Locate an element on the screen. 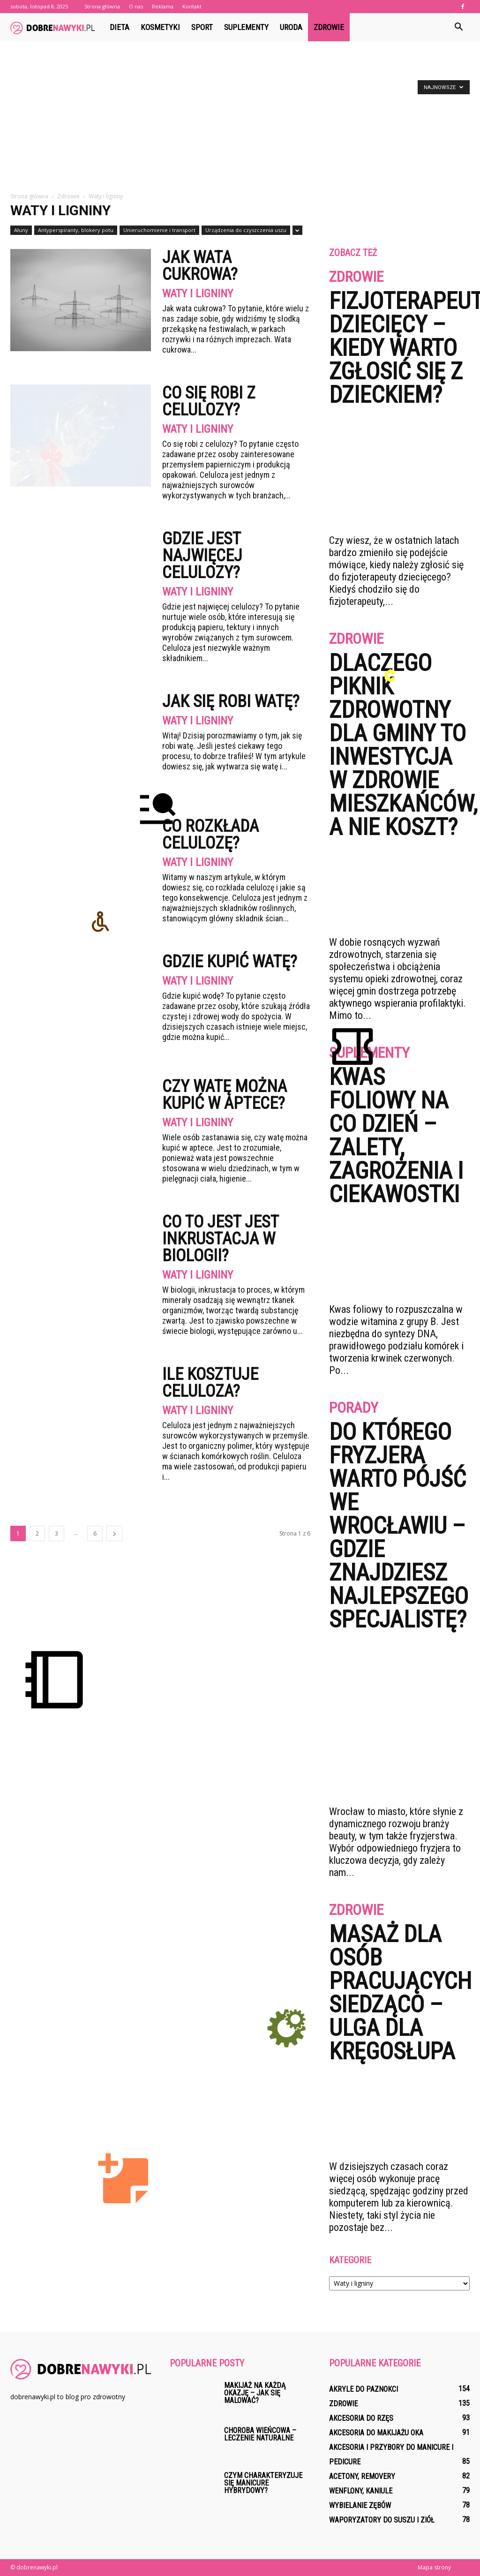 The image size is (480, 2576). create a new sticky note is located at coordinates (126, 2181).